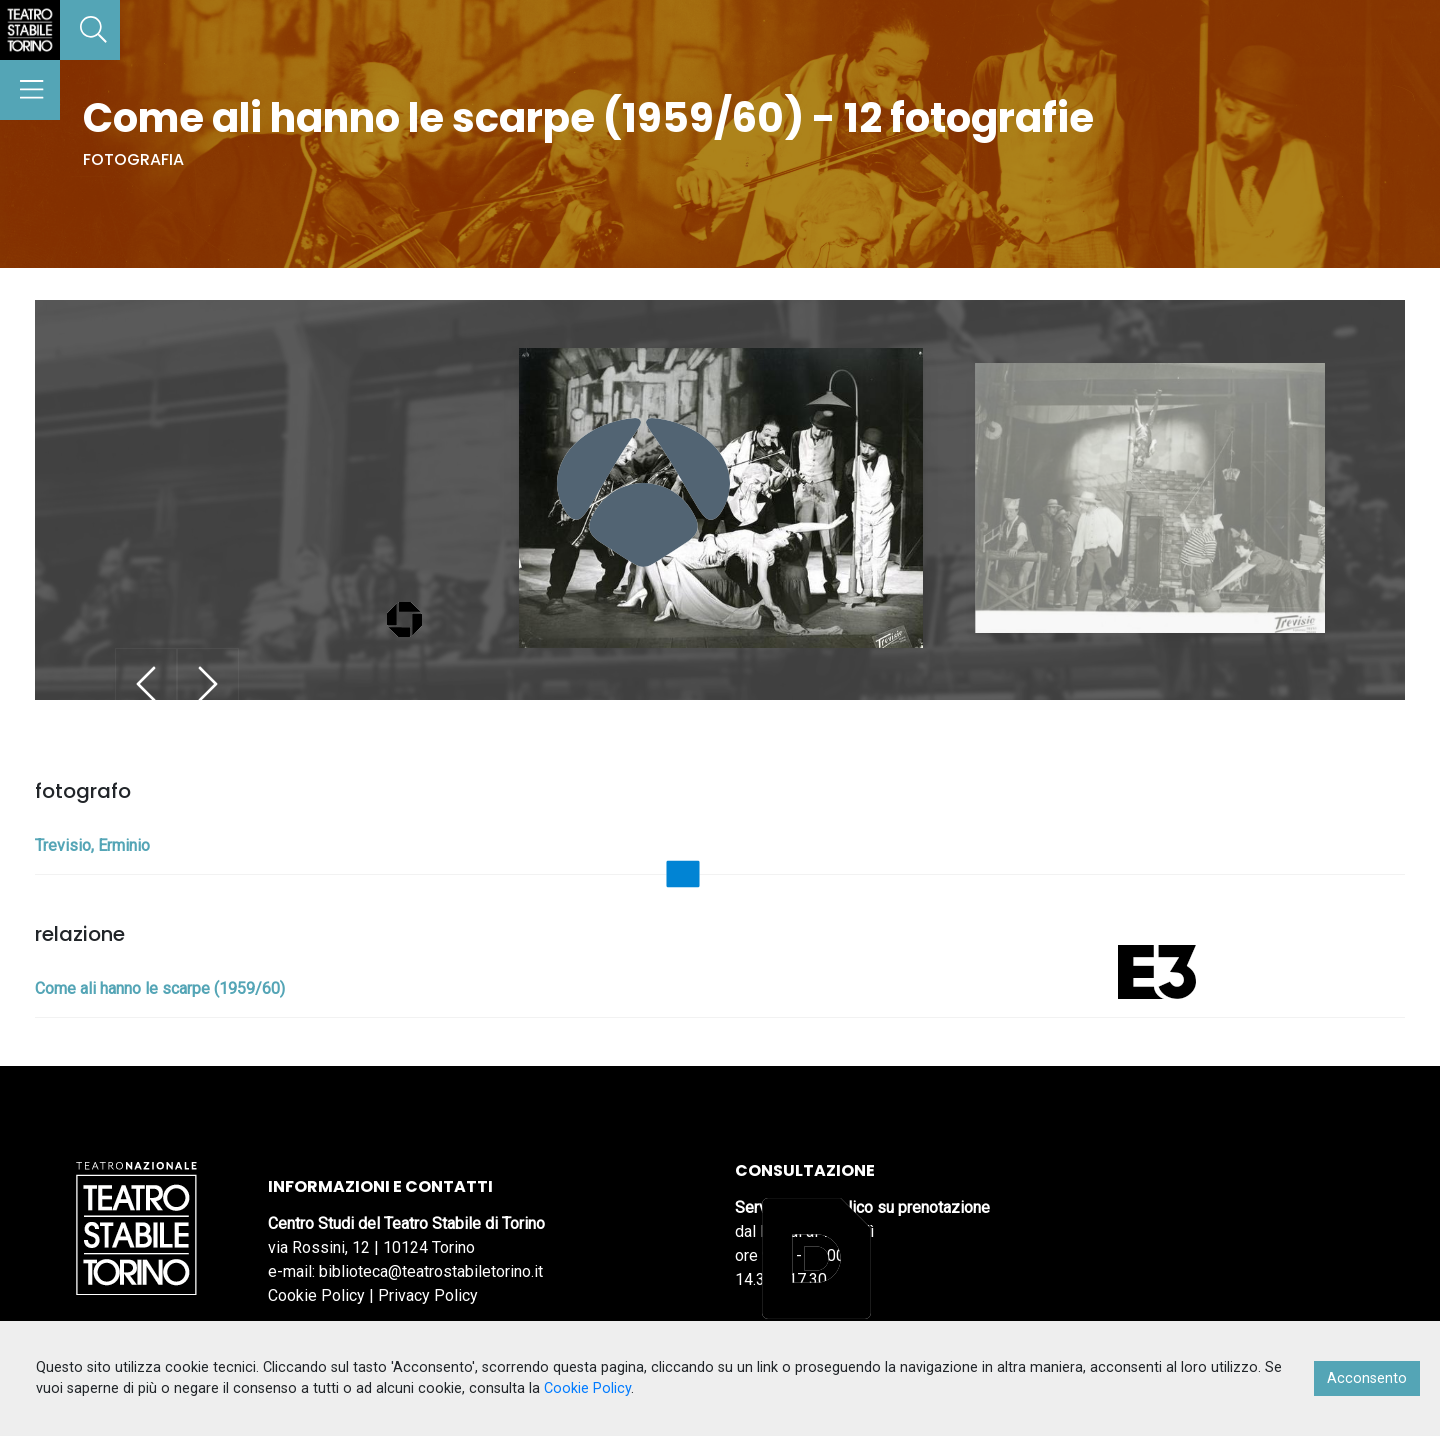 Image resolution: width=1440 pixels, height=1436 pixels. I want to click on open the Antena 3 app, so click(643, 492).